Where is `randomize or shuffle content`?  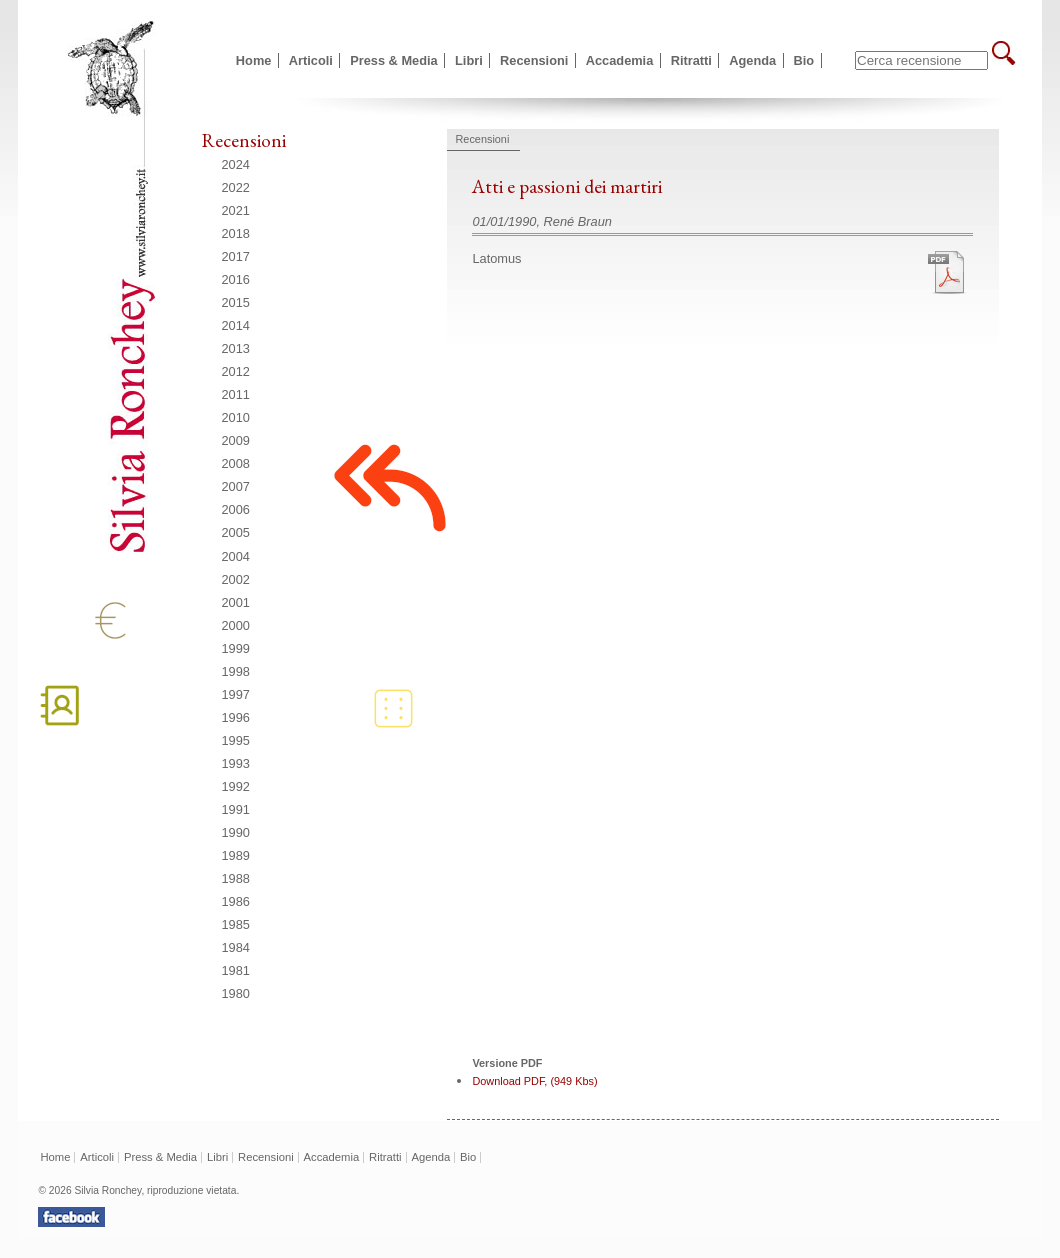 randomize or shuffle content is located at coordinates (393, 708).